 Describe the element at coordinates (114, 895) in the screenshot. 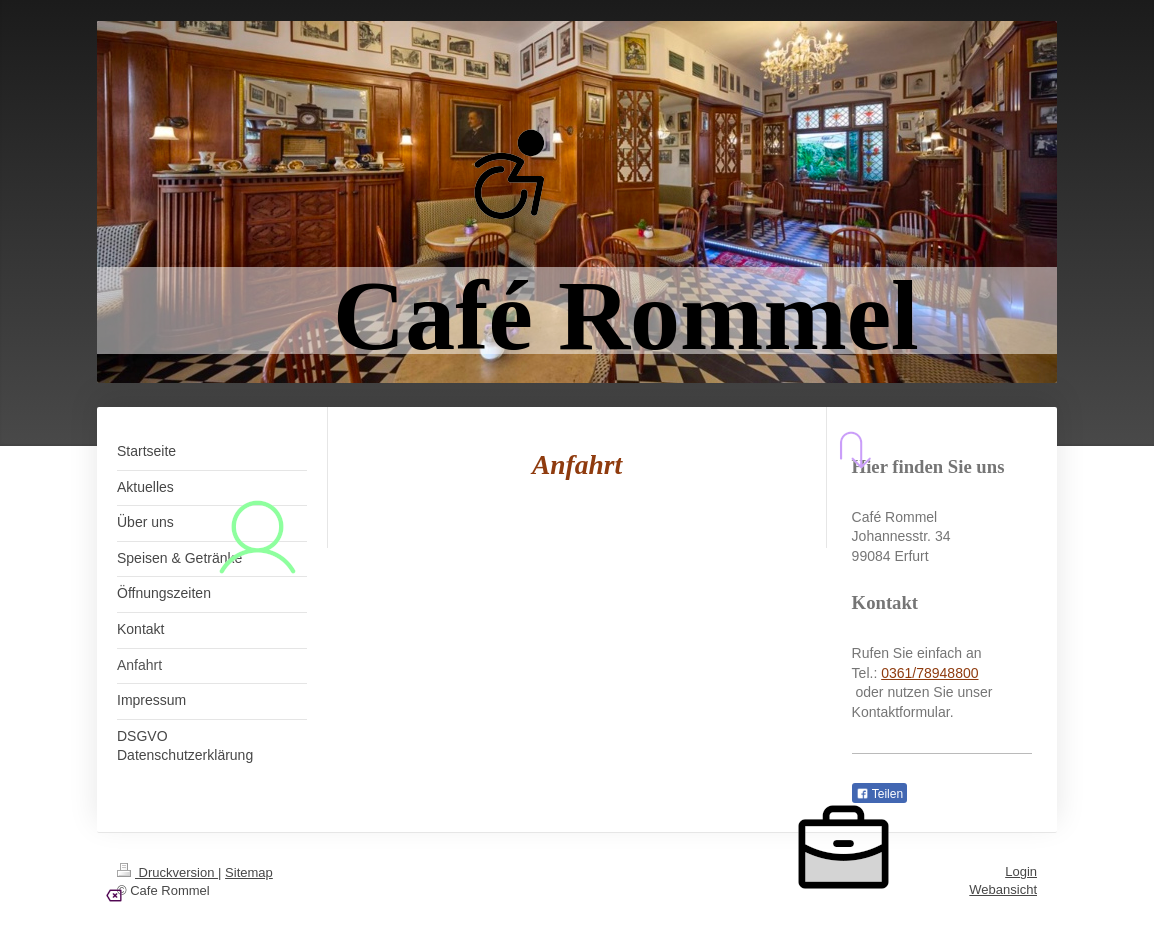

I see `delete the previous character` at that location.